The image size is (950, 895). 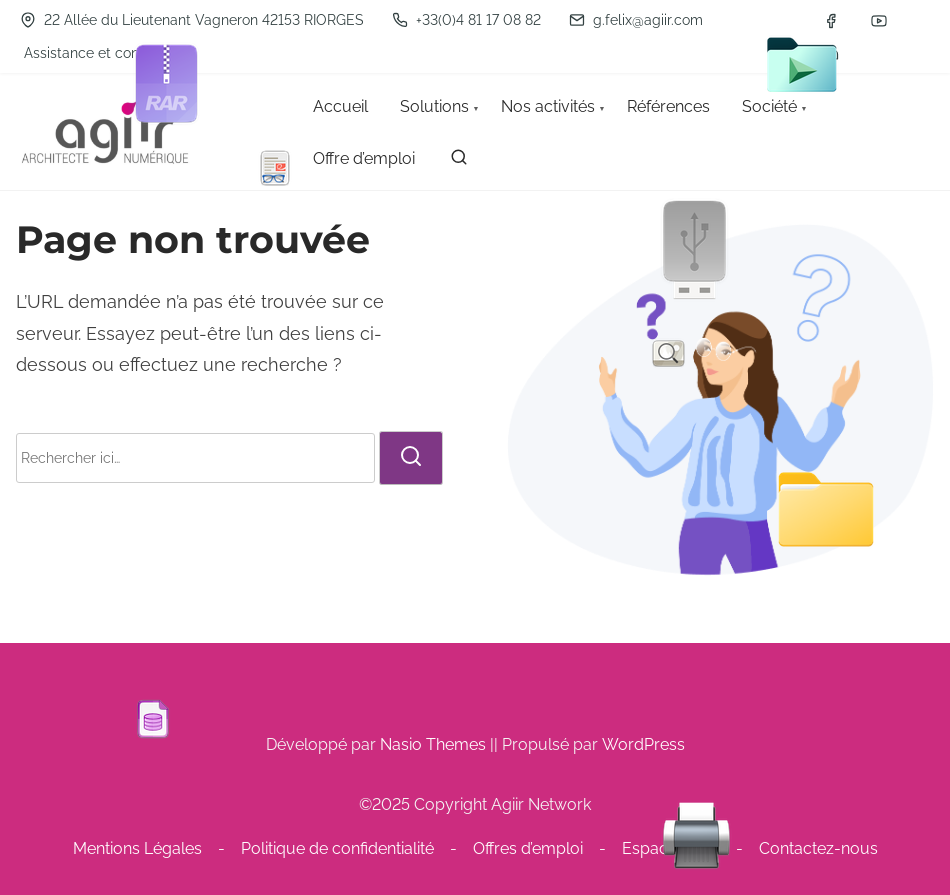 I want to click on open folder to view contents, so click(x=826, y=512).